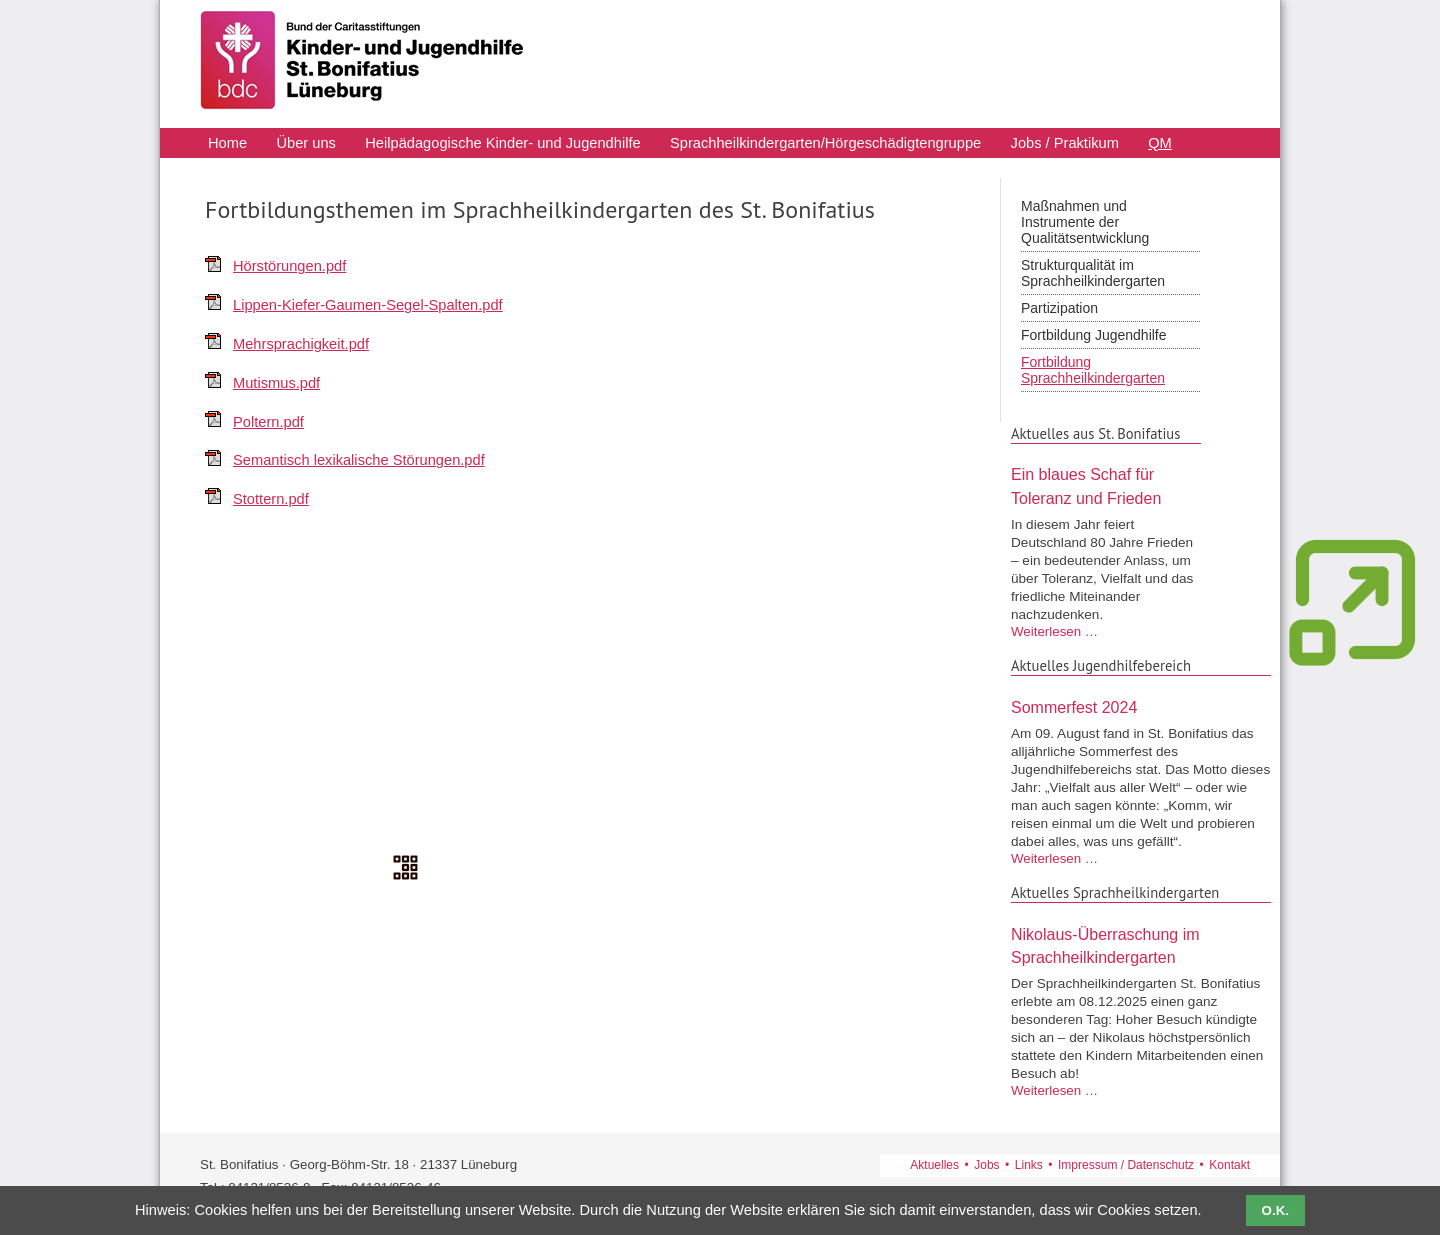 The image size is (1440, 1235). Describe the element at coordinates (1355, 599) in the screenshot. I see `maximize window to full screen` at that location.